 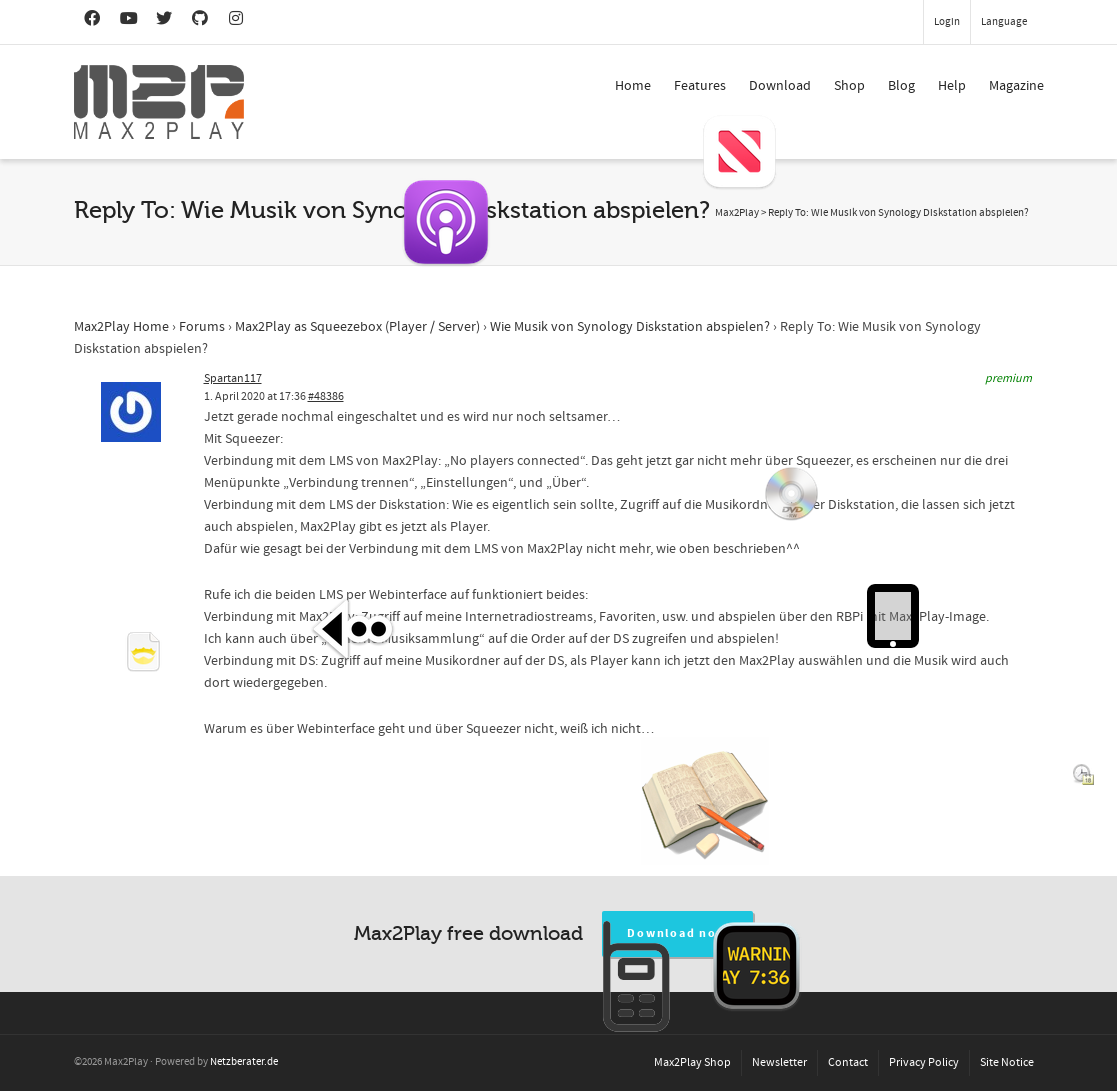 I want to click on access hanja character conversion tool, so click(x=705, y=801).